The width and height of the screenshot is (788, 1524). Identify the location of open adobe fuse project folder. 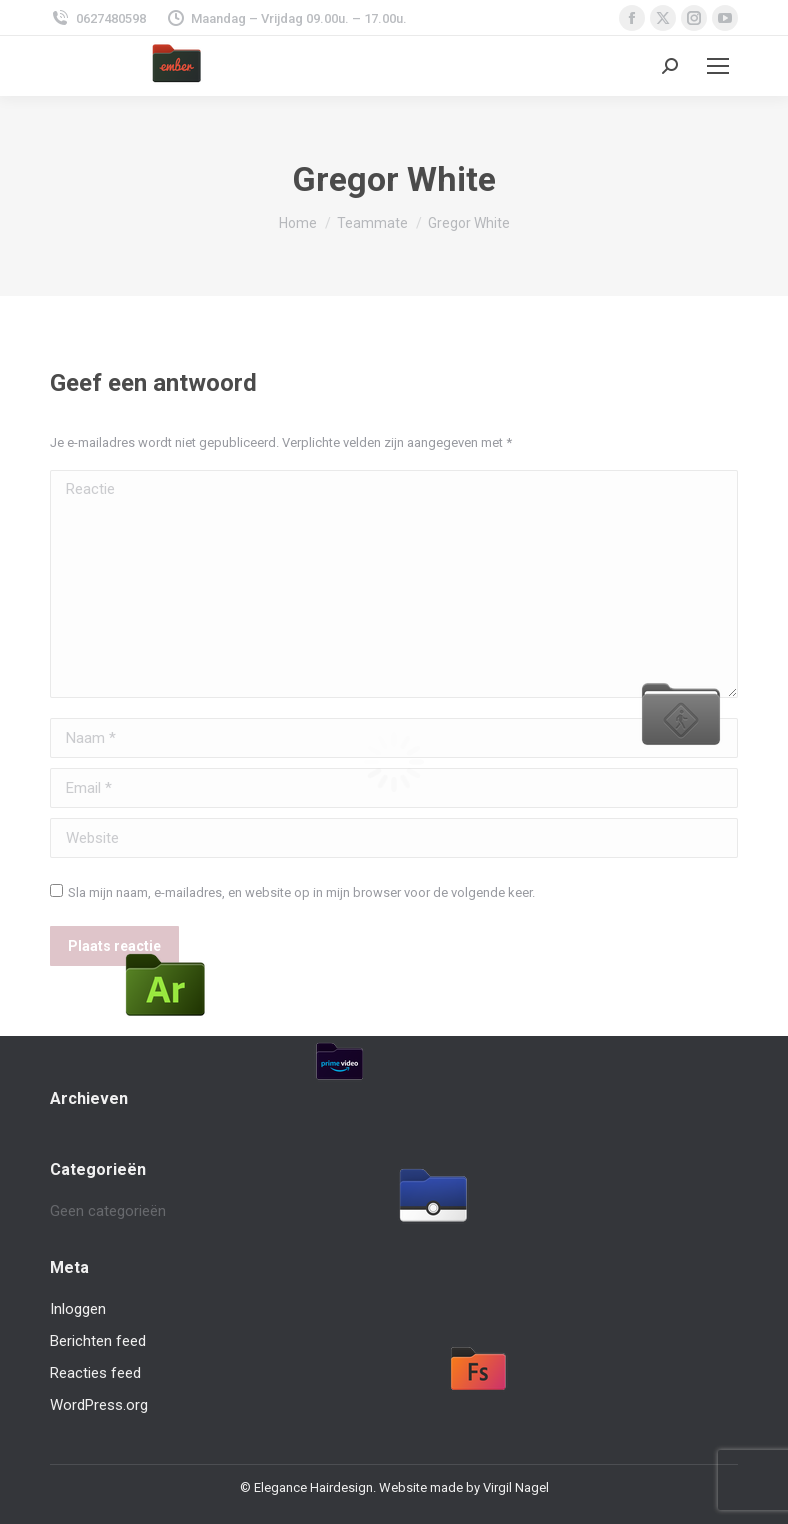
(478, 1370).